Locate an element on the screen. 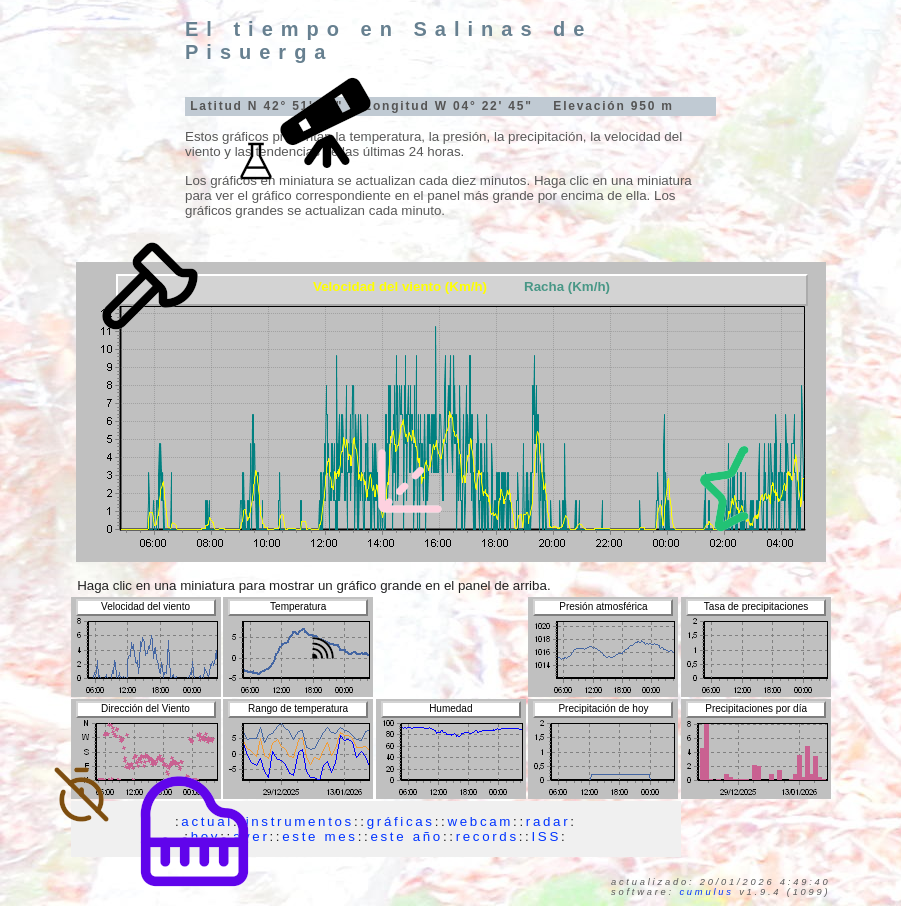 The image size is (901, 906). access experimental or beta features is located at coordinates (256, 161).